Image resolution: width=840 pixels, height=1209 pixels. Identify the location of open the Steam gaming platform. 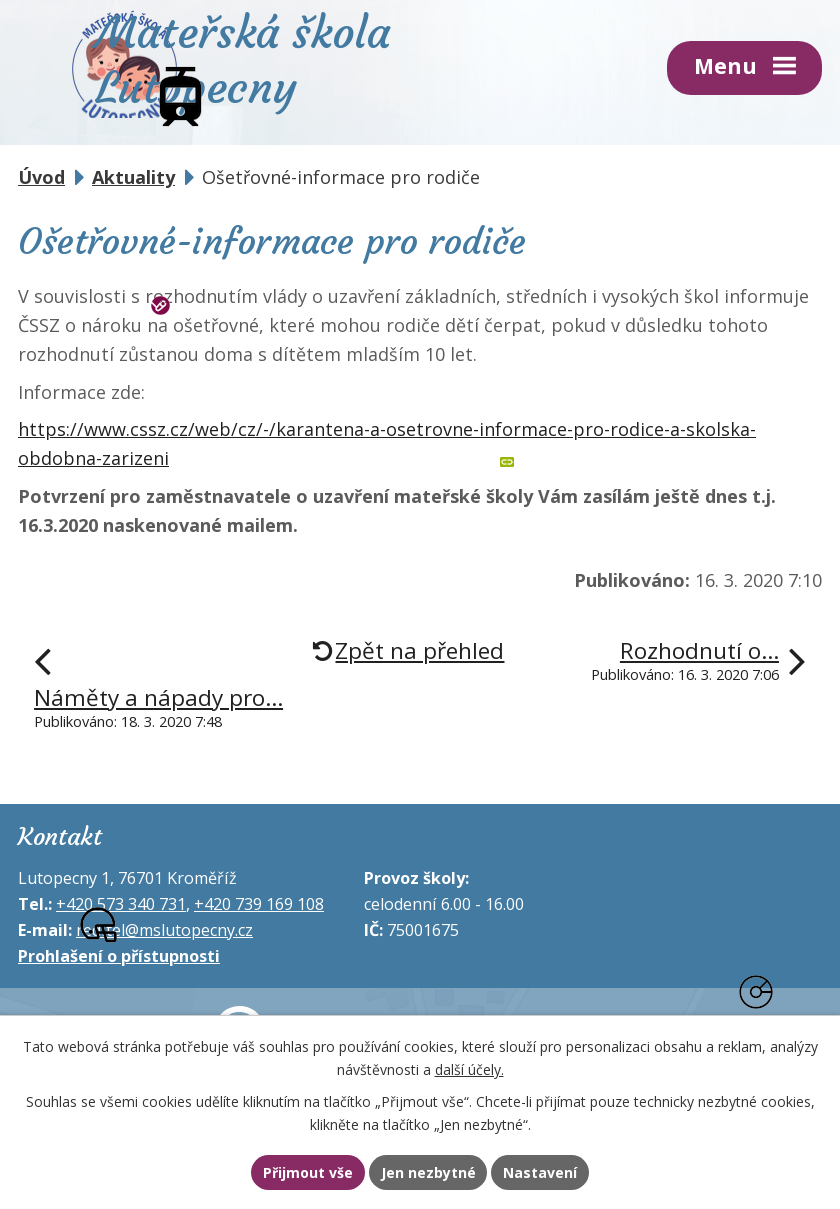
(160, 305).